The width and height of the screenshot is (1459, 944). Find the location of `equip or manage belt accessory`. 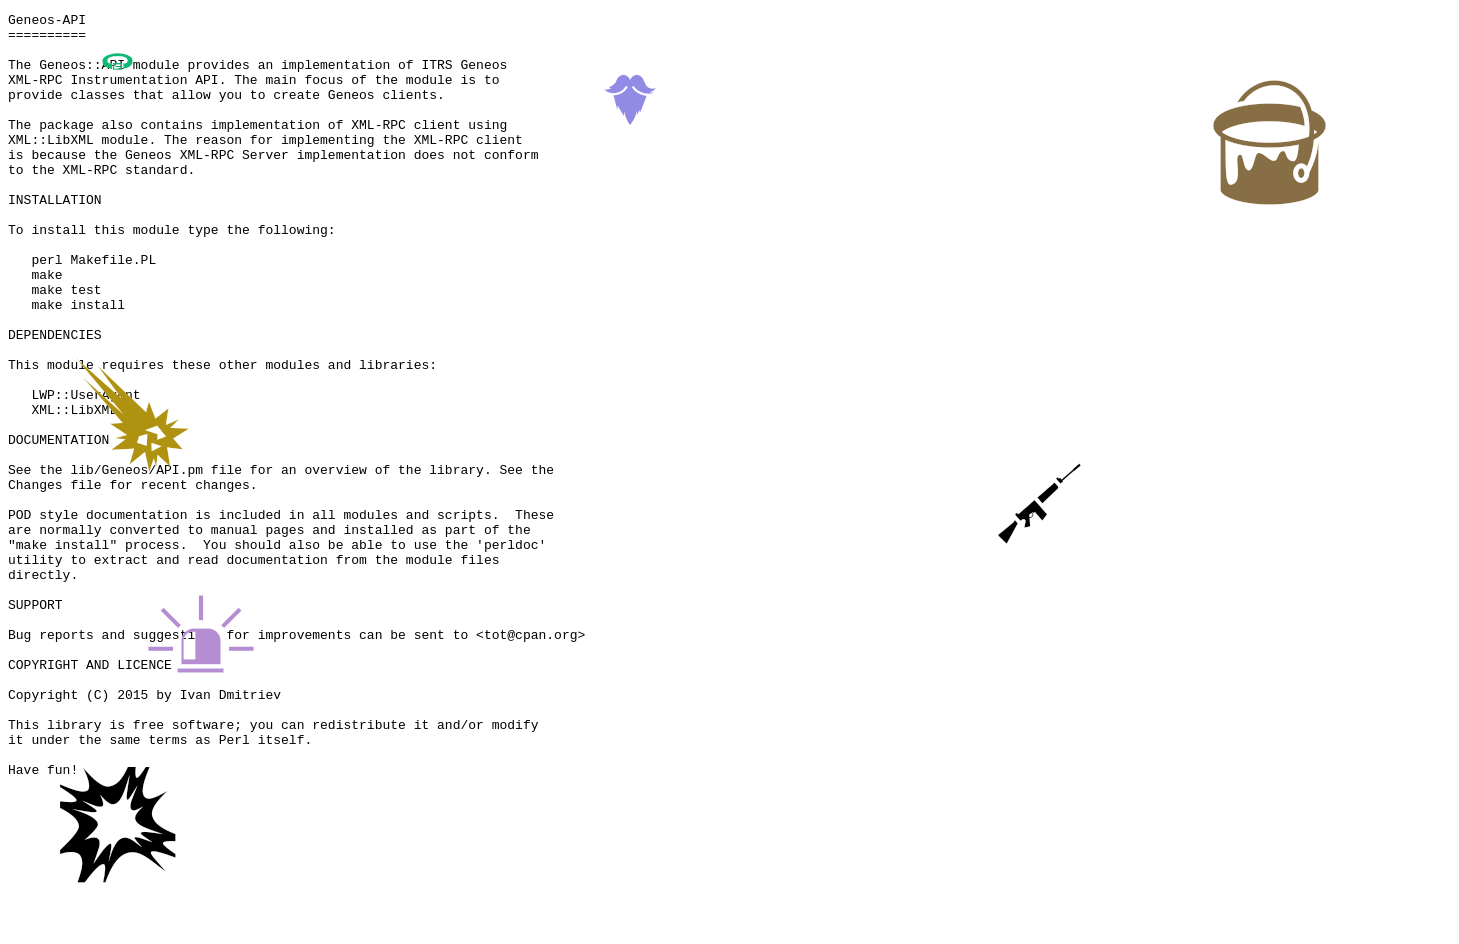

equip or manage belt accessory is located at coordinates (117, 61).